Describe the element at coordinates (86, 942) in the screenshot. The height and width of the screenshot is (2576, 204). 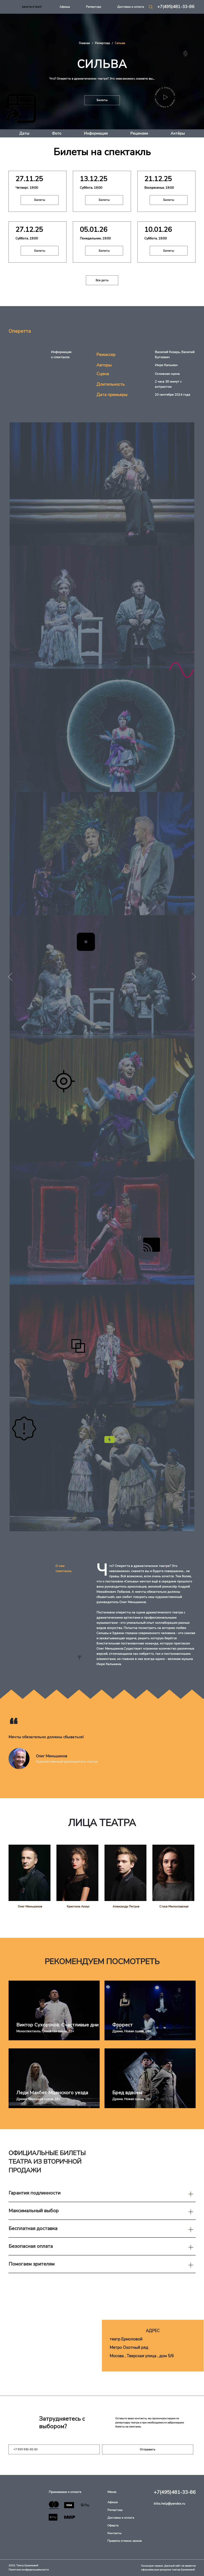
I see `roll the dice or generate a random result` at that location.